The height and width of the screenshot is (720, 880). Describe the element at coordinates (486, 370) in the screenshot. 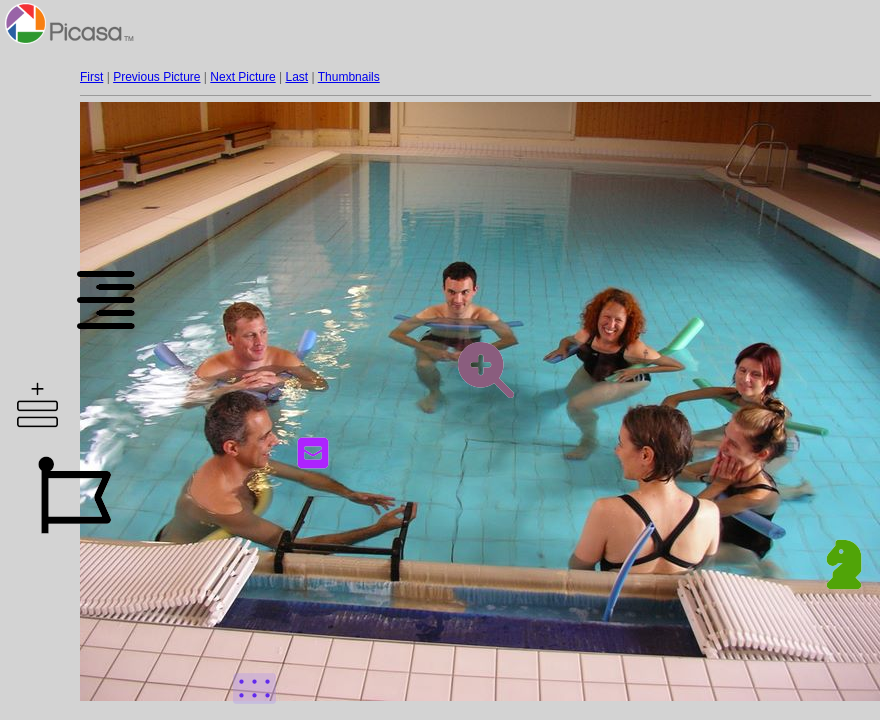

I see `zoom in on content` at that location.